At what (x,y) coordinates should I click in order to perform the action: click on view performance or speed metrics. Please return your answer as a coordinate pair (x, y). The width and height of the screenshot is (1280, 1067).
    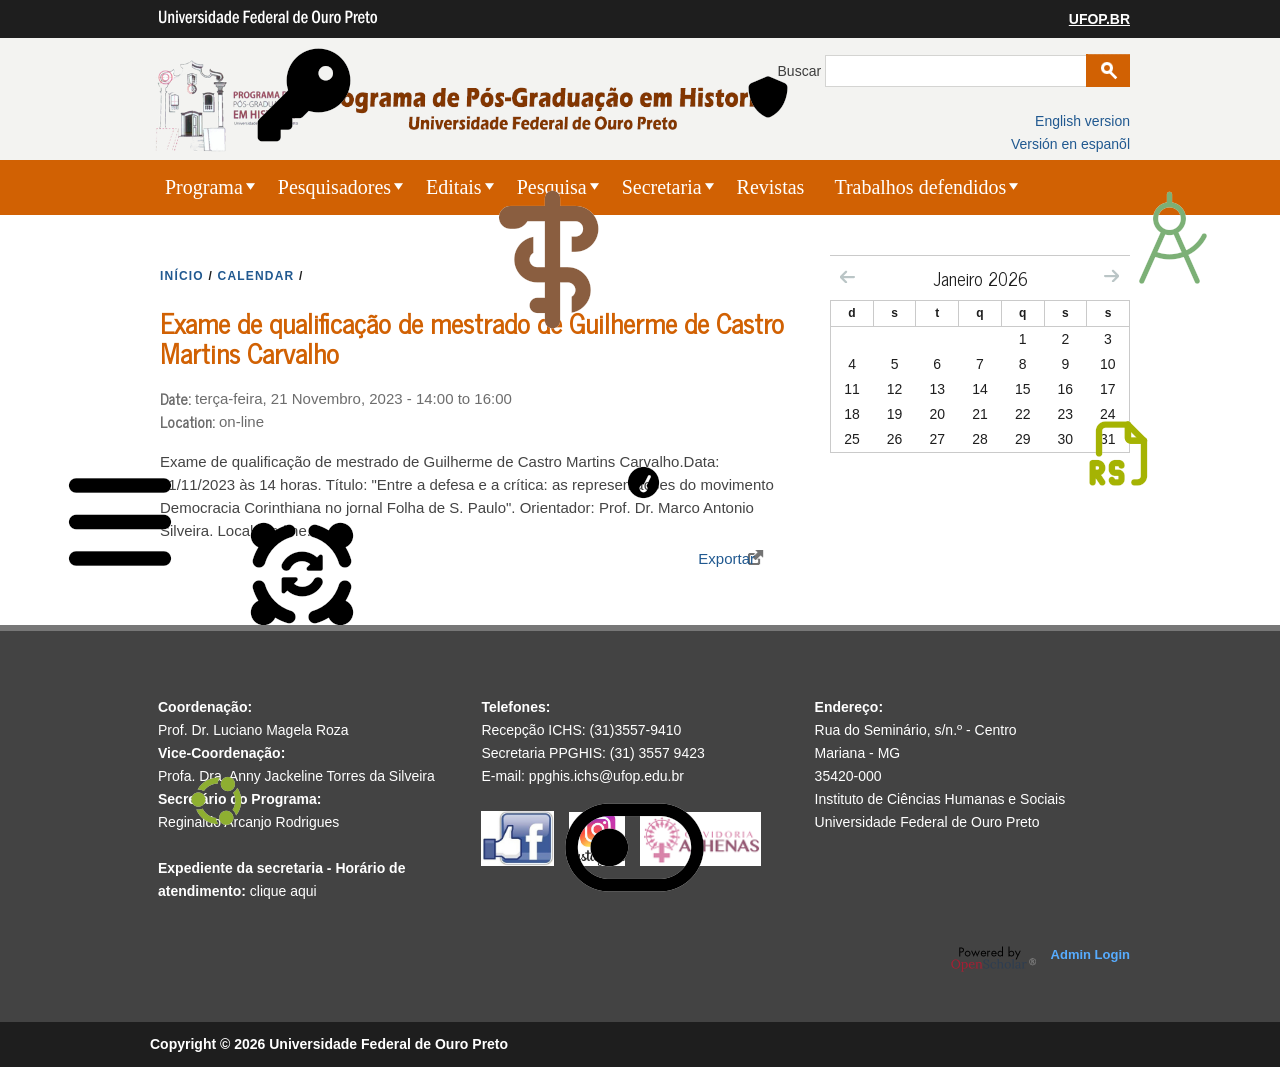
    Looking at the image, I should click on (643, 482).